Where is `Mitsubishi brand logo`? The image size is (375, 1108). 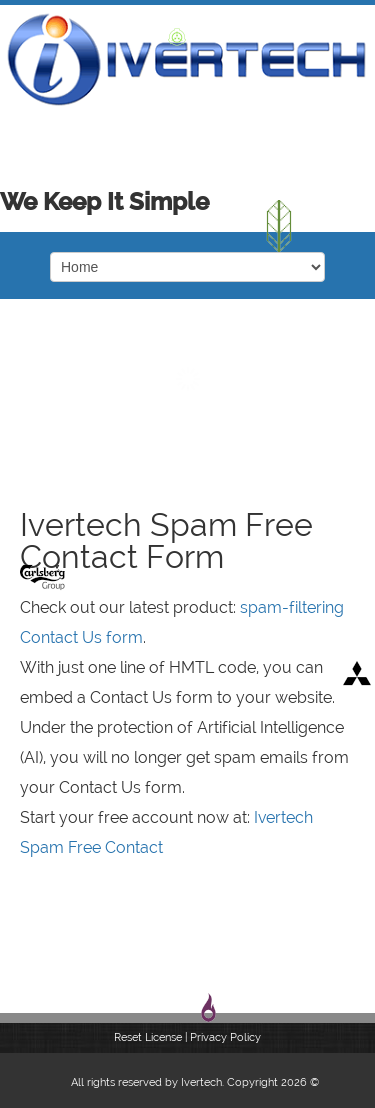
Mitsubishi brand logo is located at coordinates (357, 673).